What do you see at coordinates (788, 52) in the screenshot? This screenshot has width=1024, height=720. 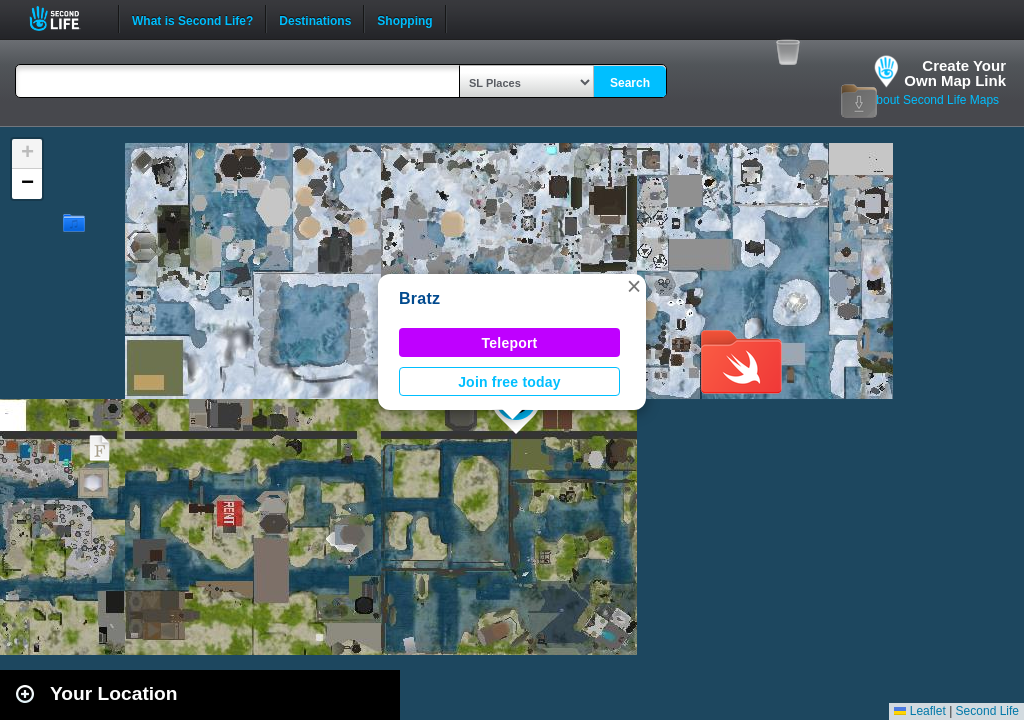 I see `open the trash to view deleted items` at bounding box center [788, 52].